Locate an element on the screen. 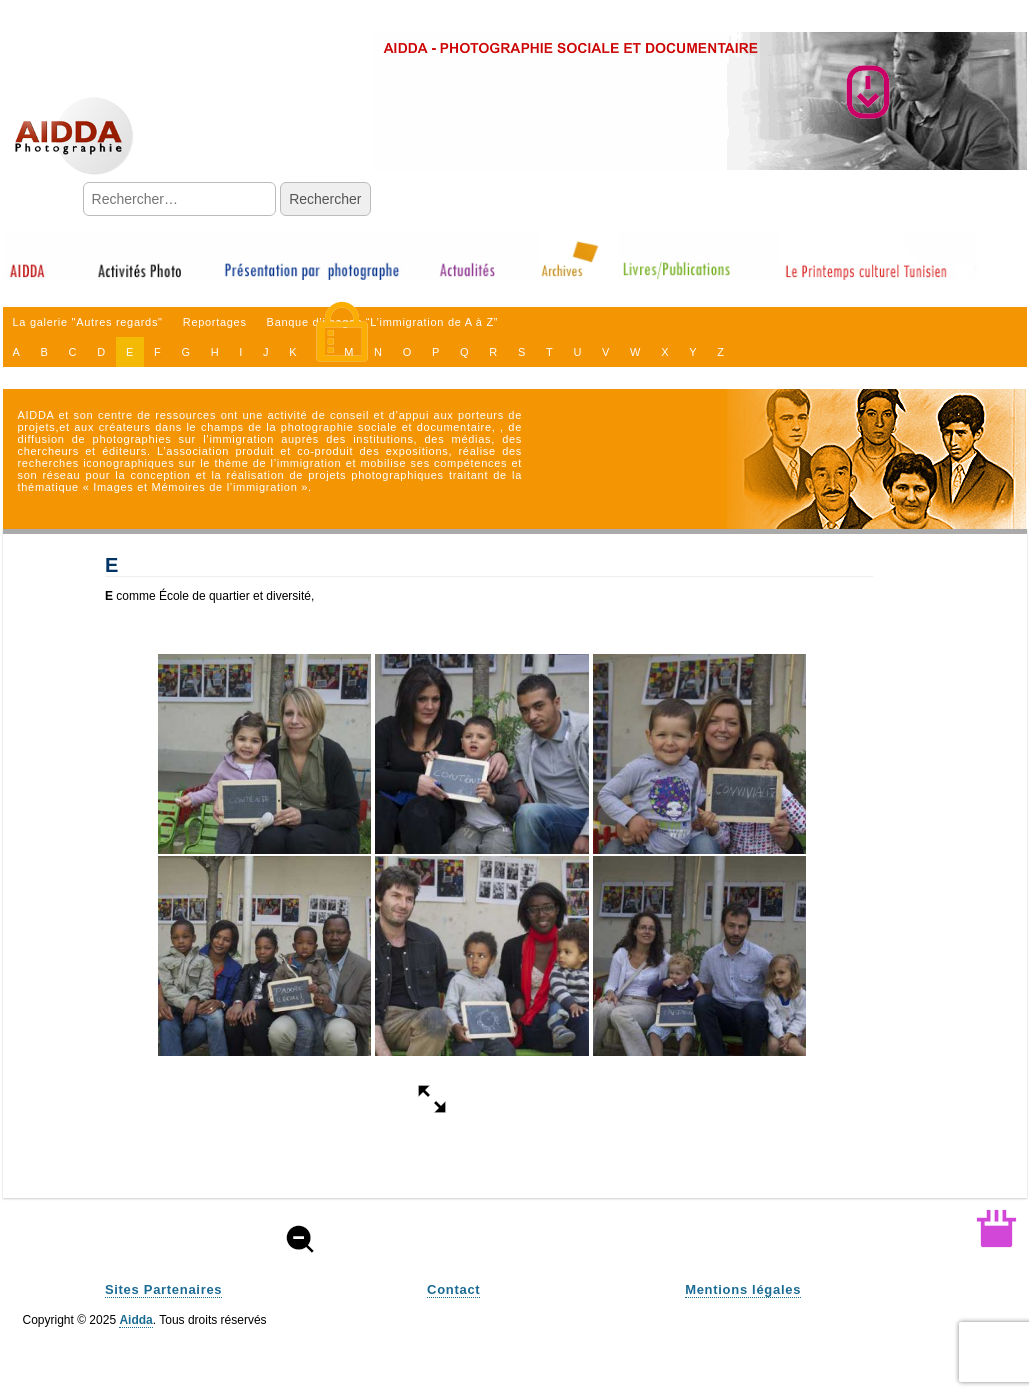  zoom out to see more content is located at coordinates (300, 1239).